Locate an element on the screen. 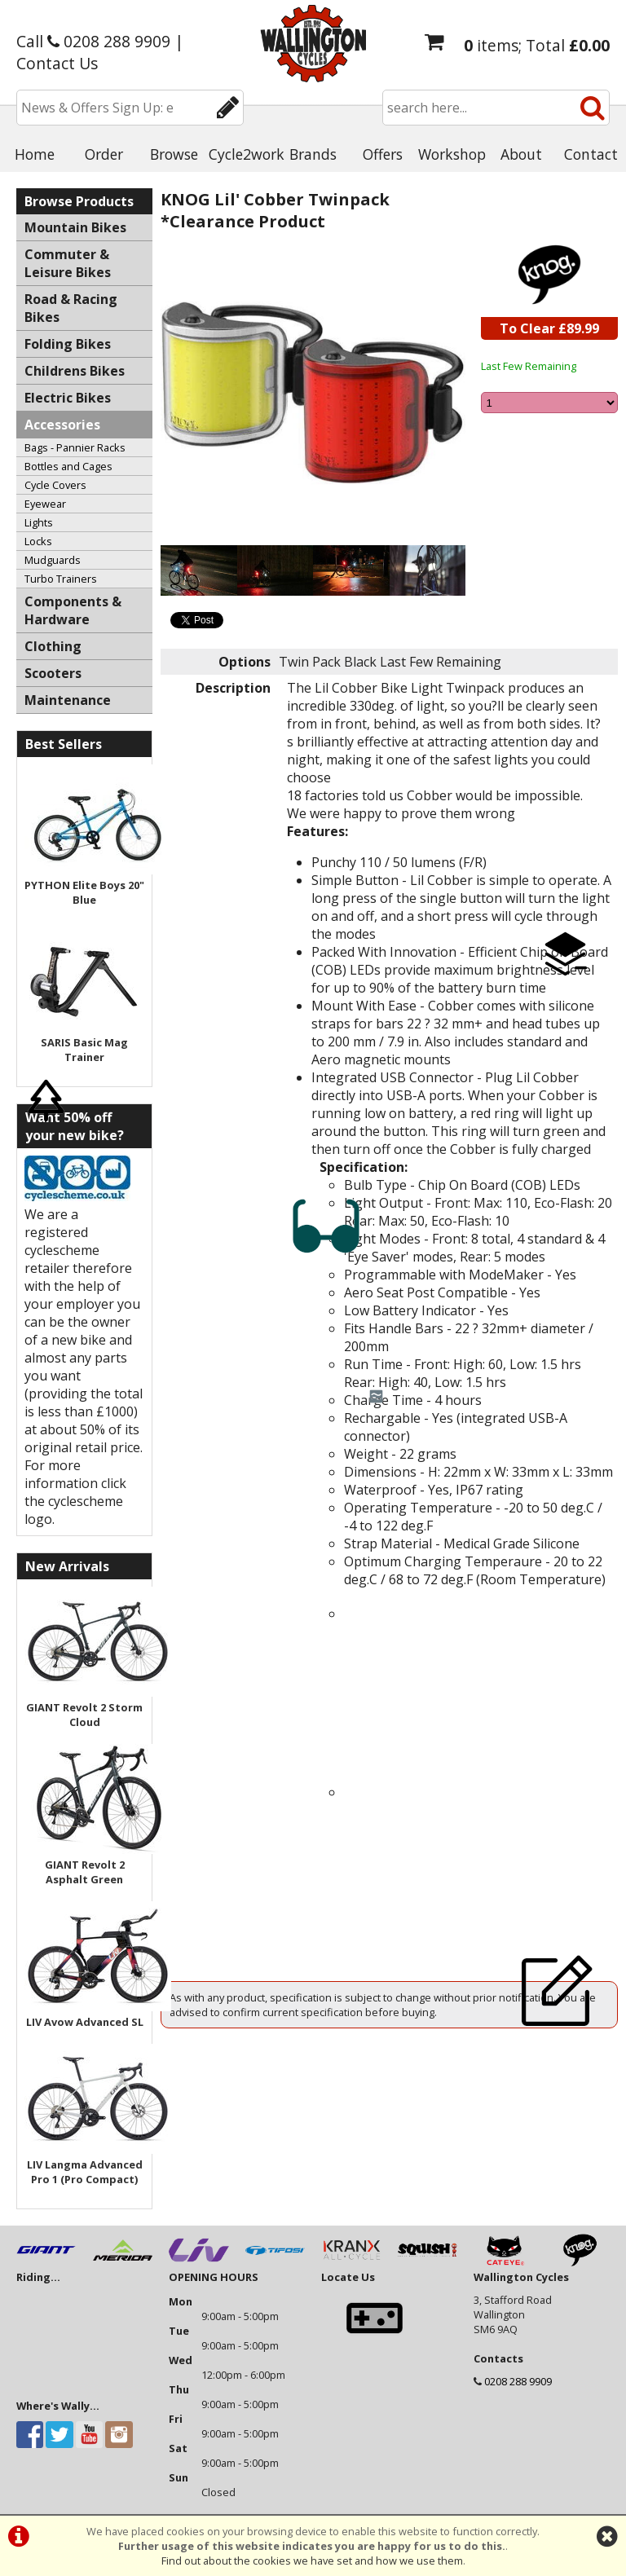 The width and height of the screenshot is (626, 2576). indicates approximate or estimated value is located at coordinates (376, 1396).